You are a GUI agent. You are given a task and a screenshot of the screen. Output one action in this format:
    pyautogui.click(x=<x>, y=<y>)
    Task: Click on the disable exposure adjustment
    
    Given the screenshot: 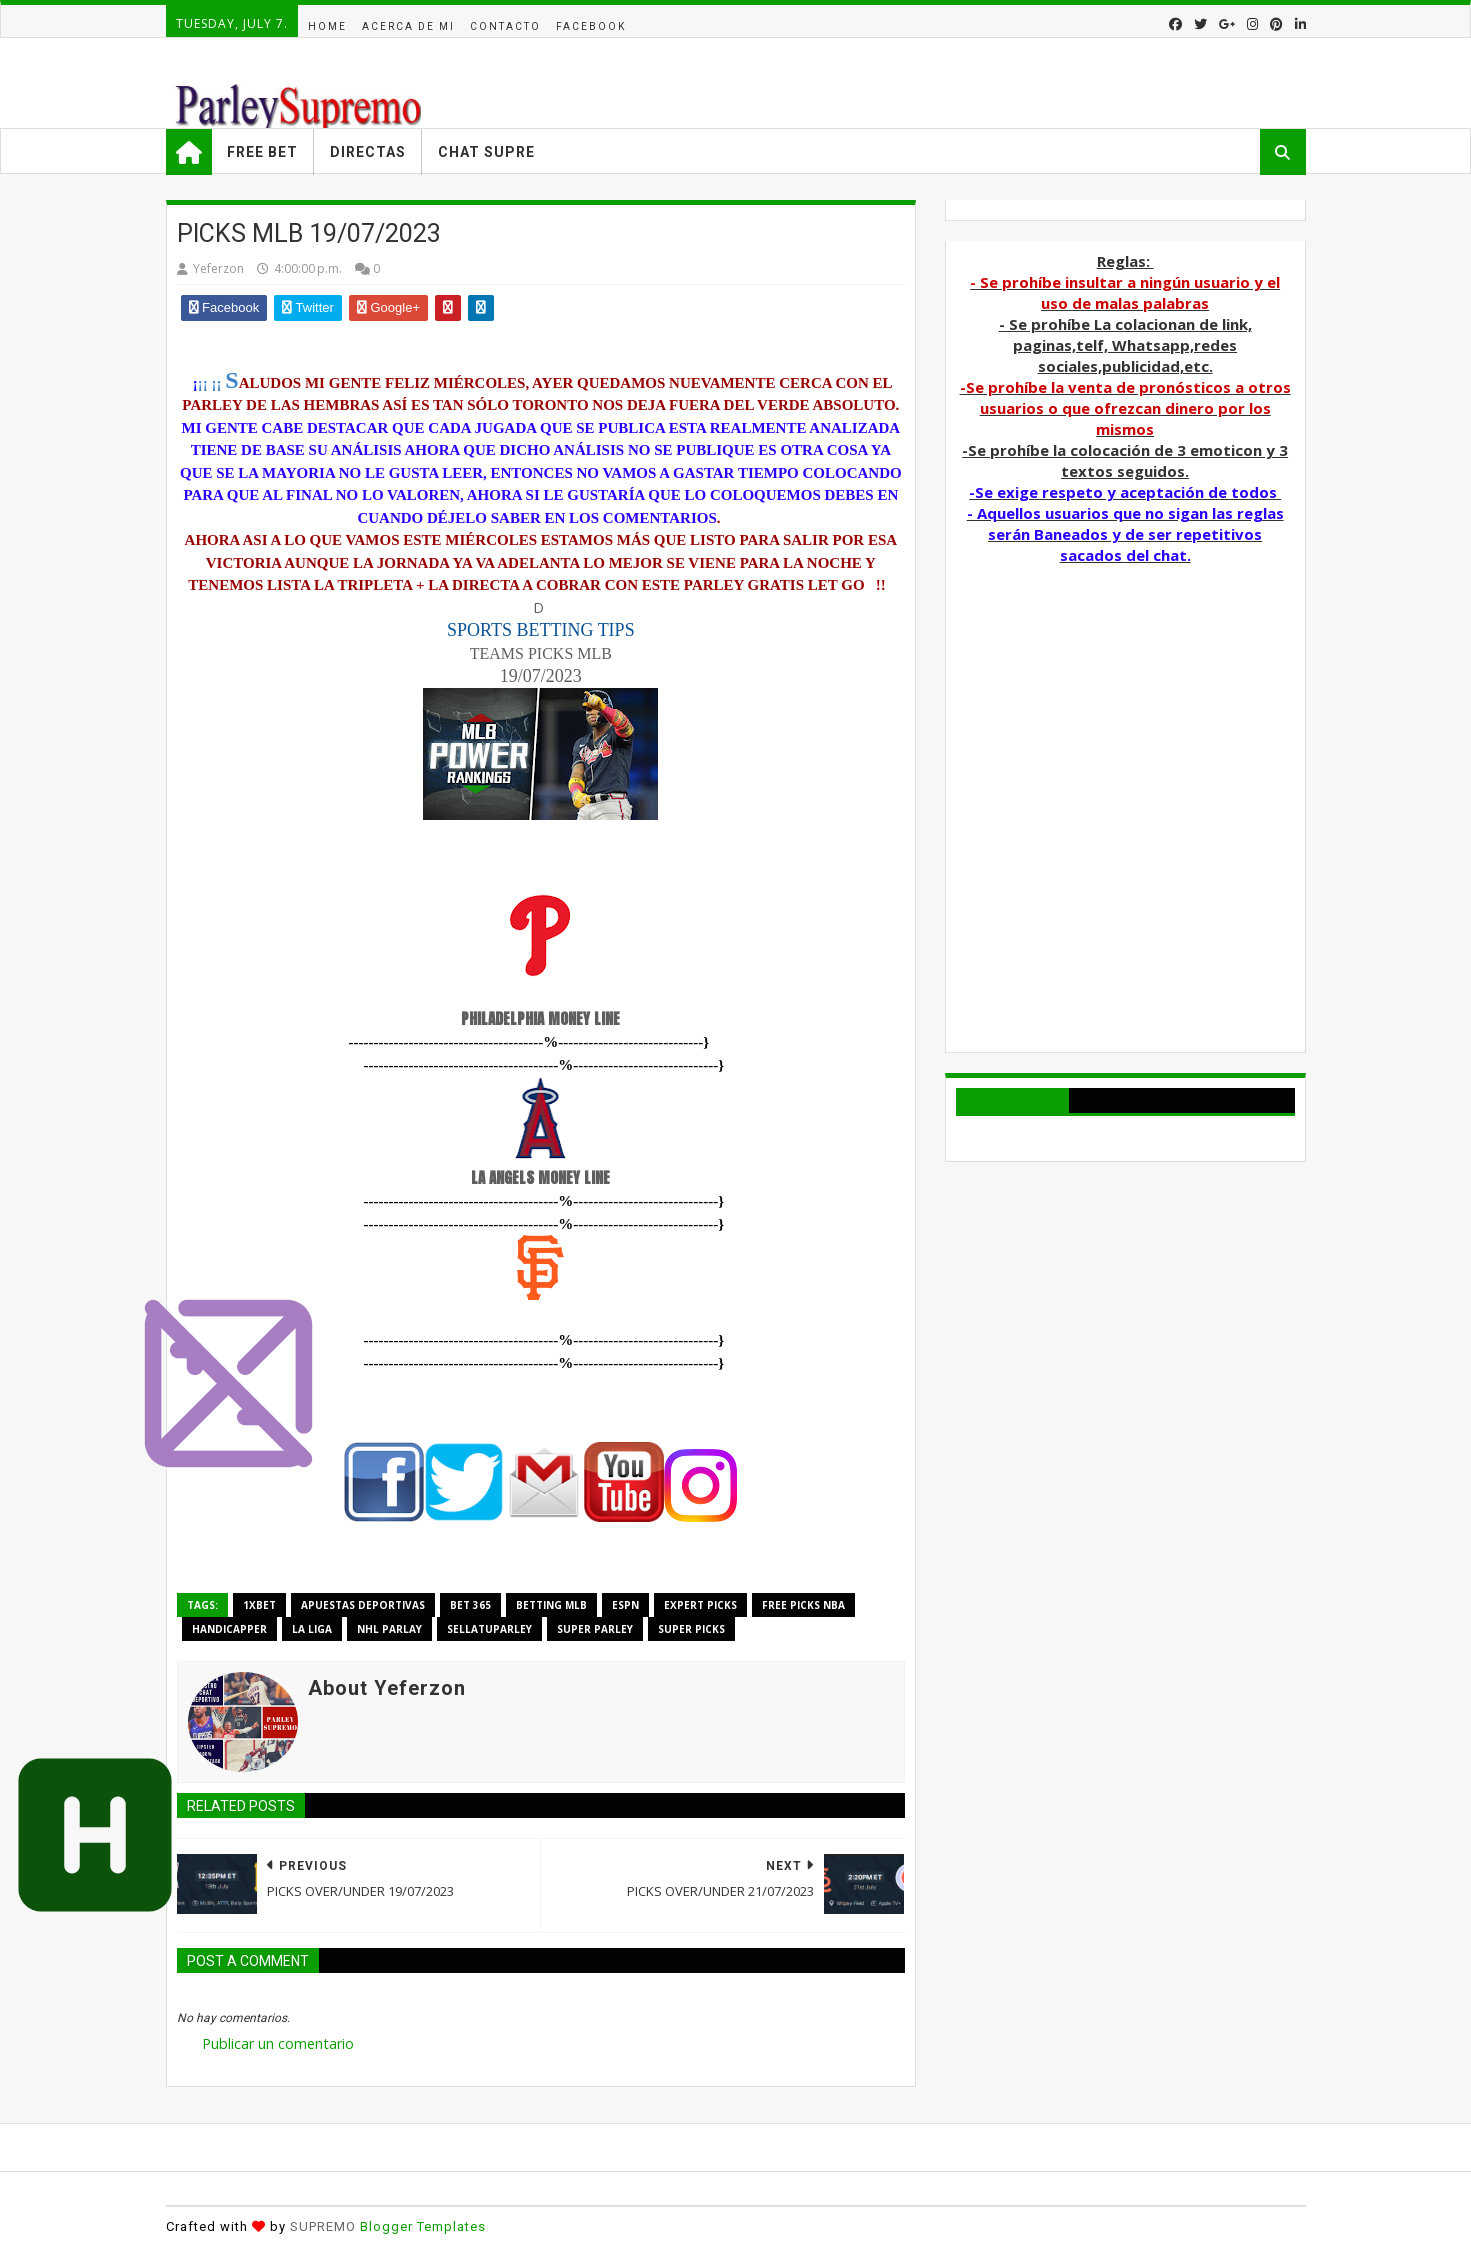 What is the action you would take?
    pyautogui.click(x=228, y=1383)
    